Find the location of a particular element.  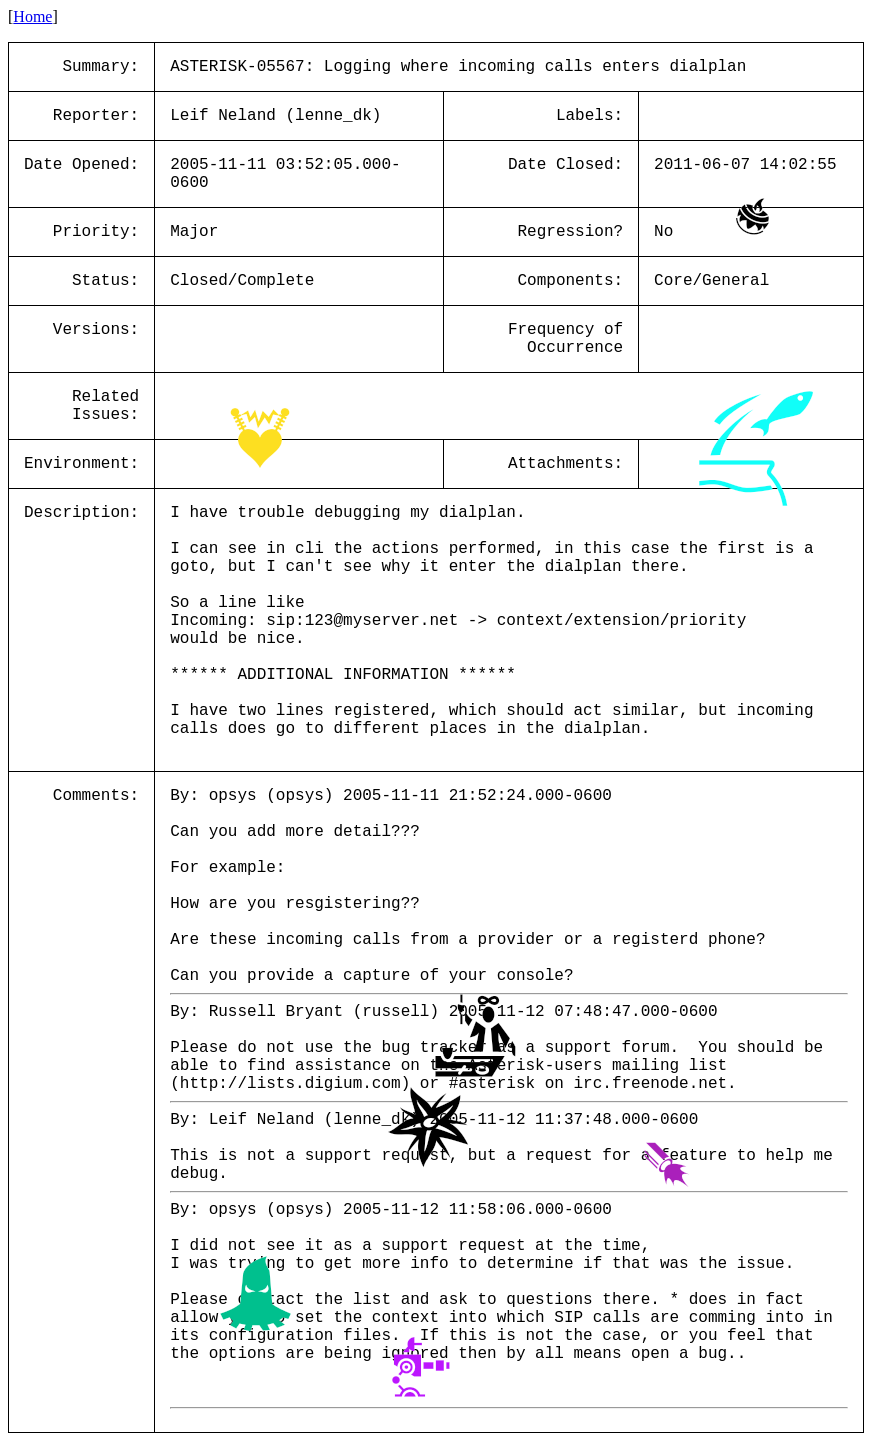

use an incendiary or fire-based weapon is located at coordinates (752, 216).